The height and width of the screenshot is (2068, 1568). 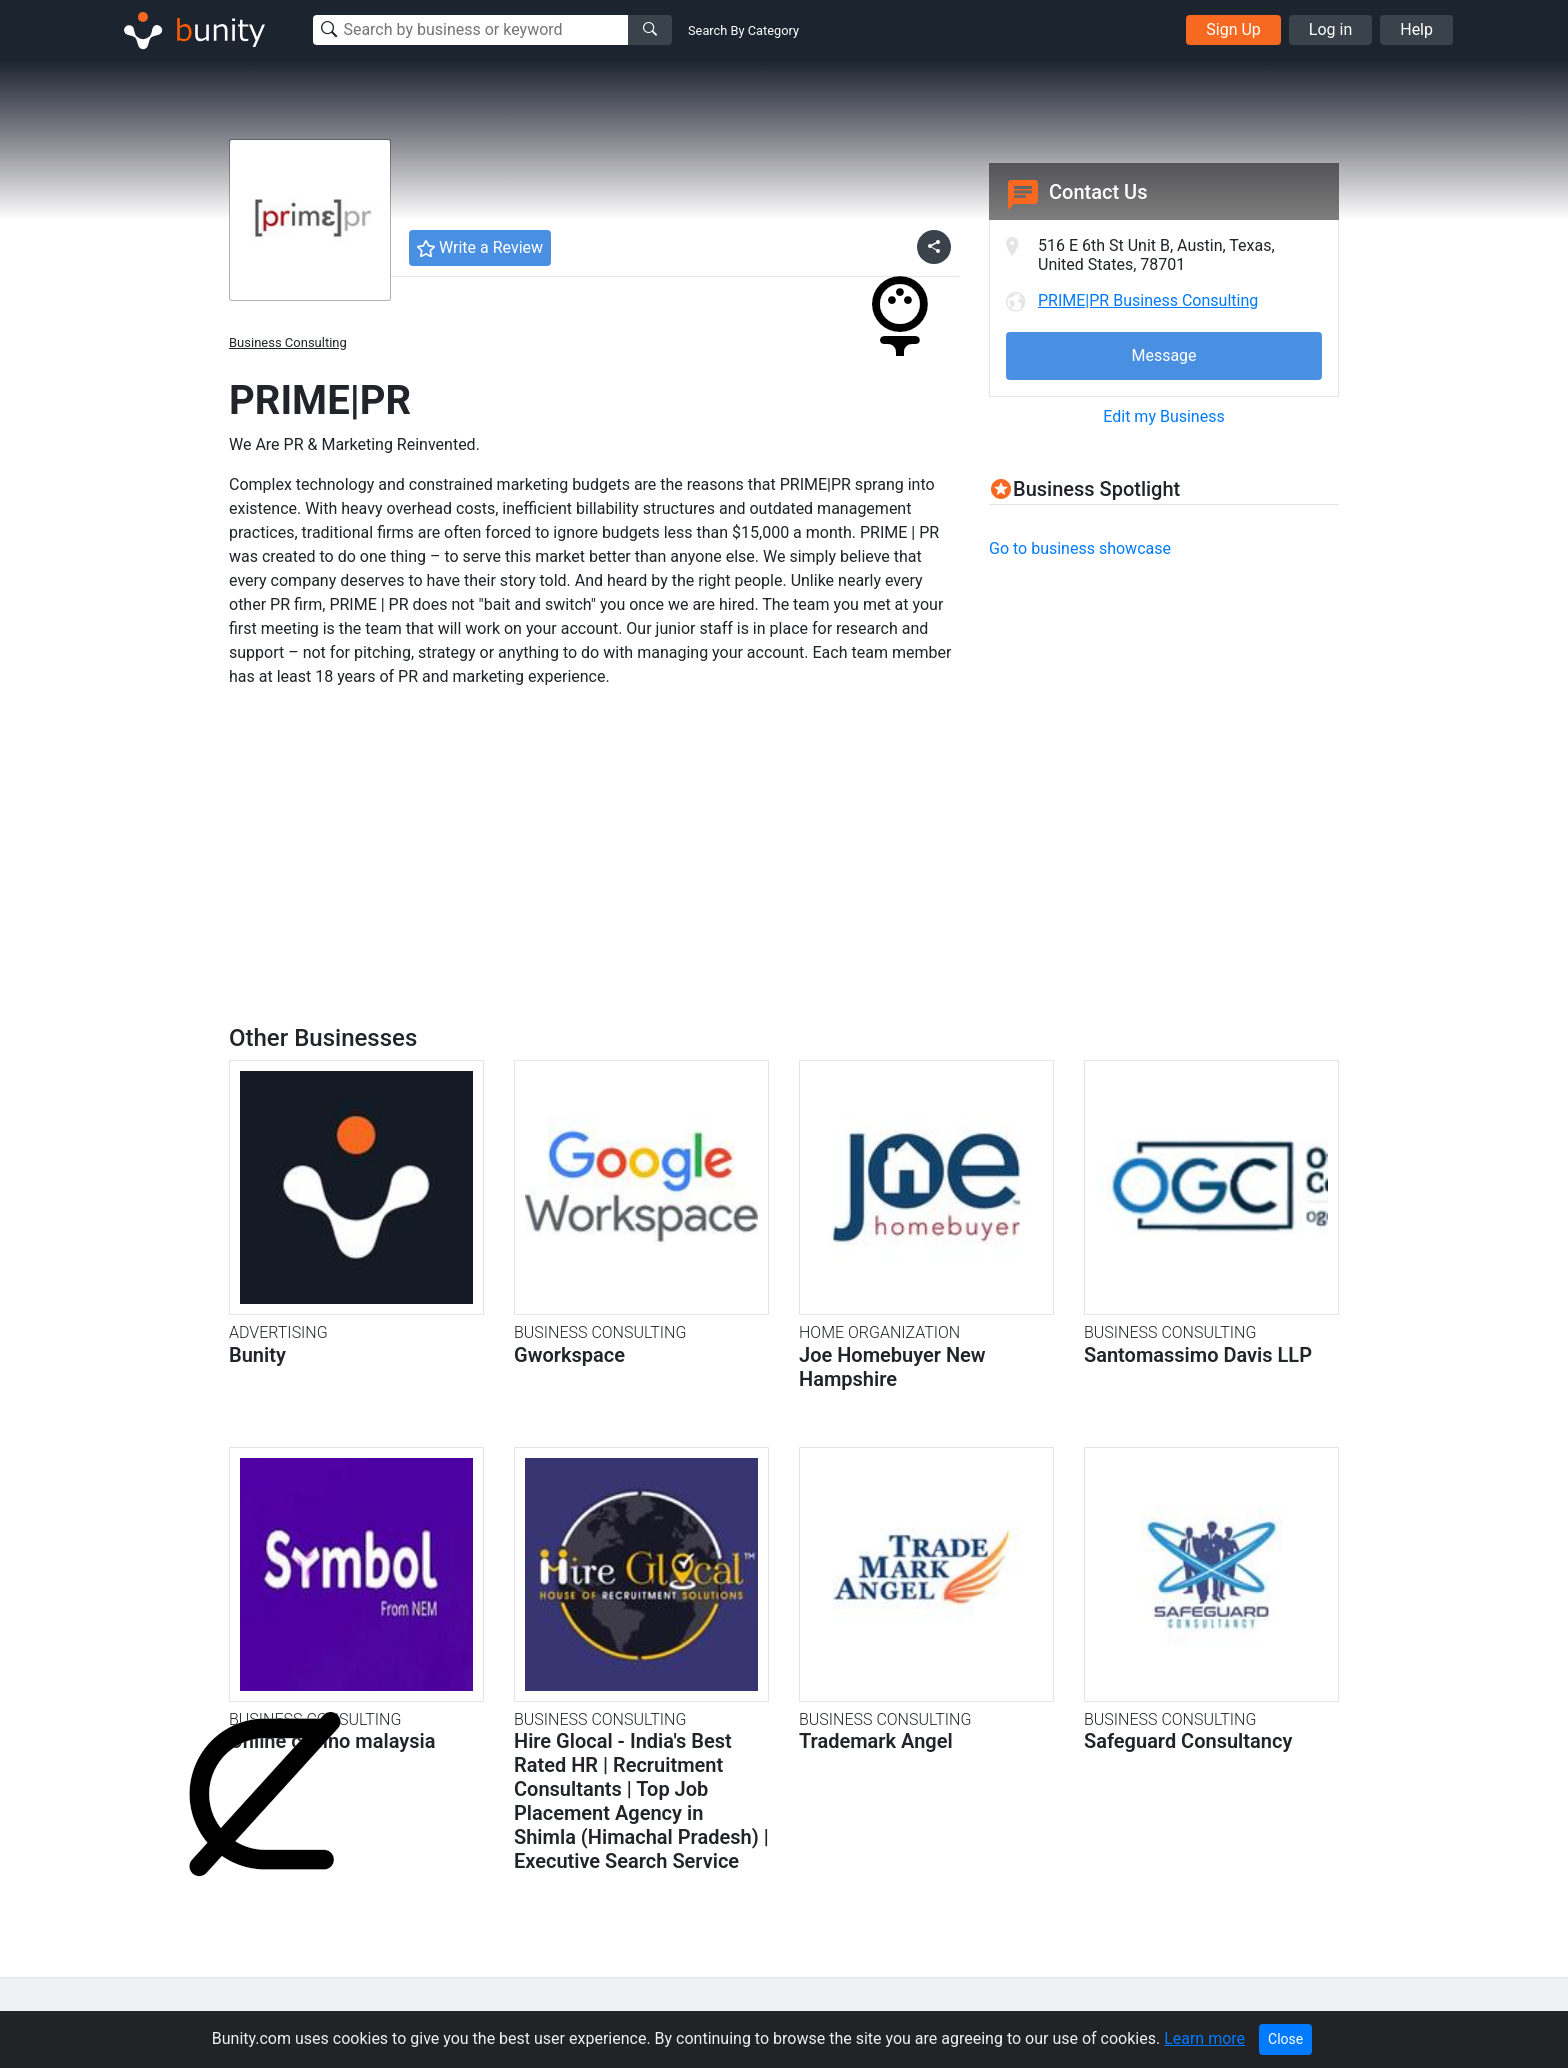 What do you see at coordinates (900, 316) in the screenshot?
I see `access golf scores or tracking` at bounding box center [900, 316].